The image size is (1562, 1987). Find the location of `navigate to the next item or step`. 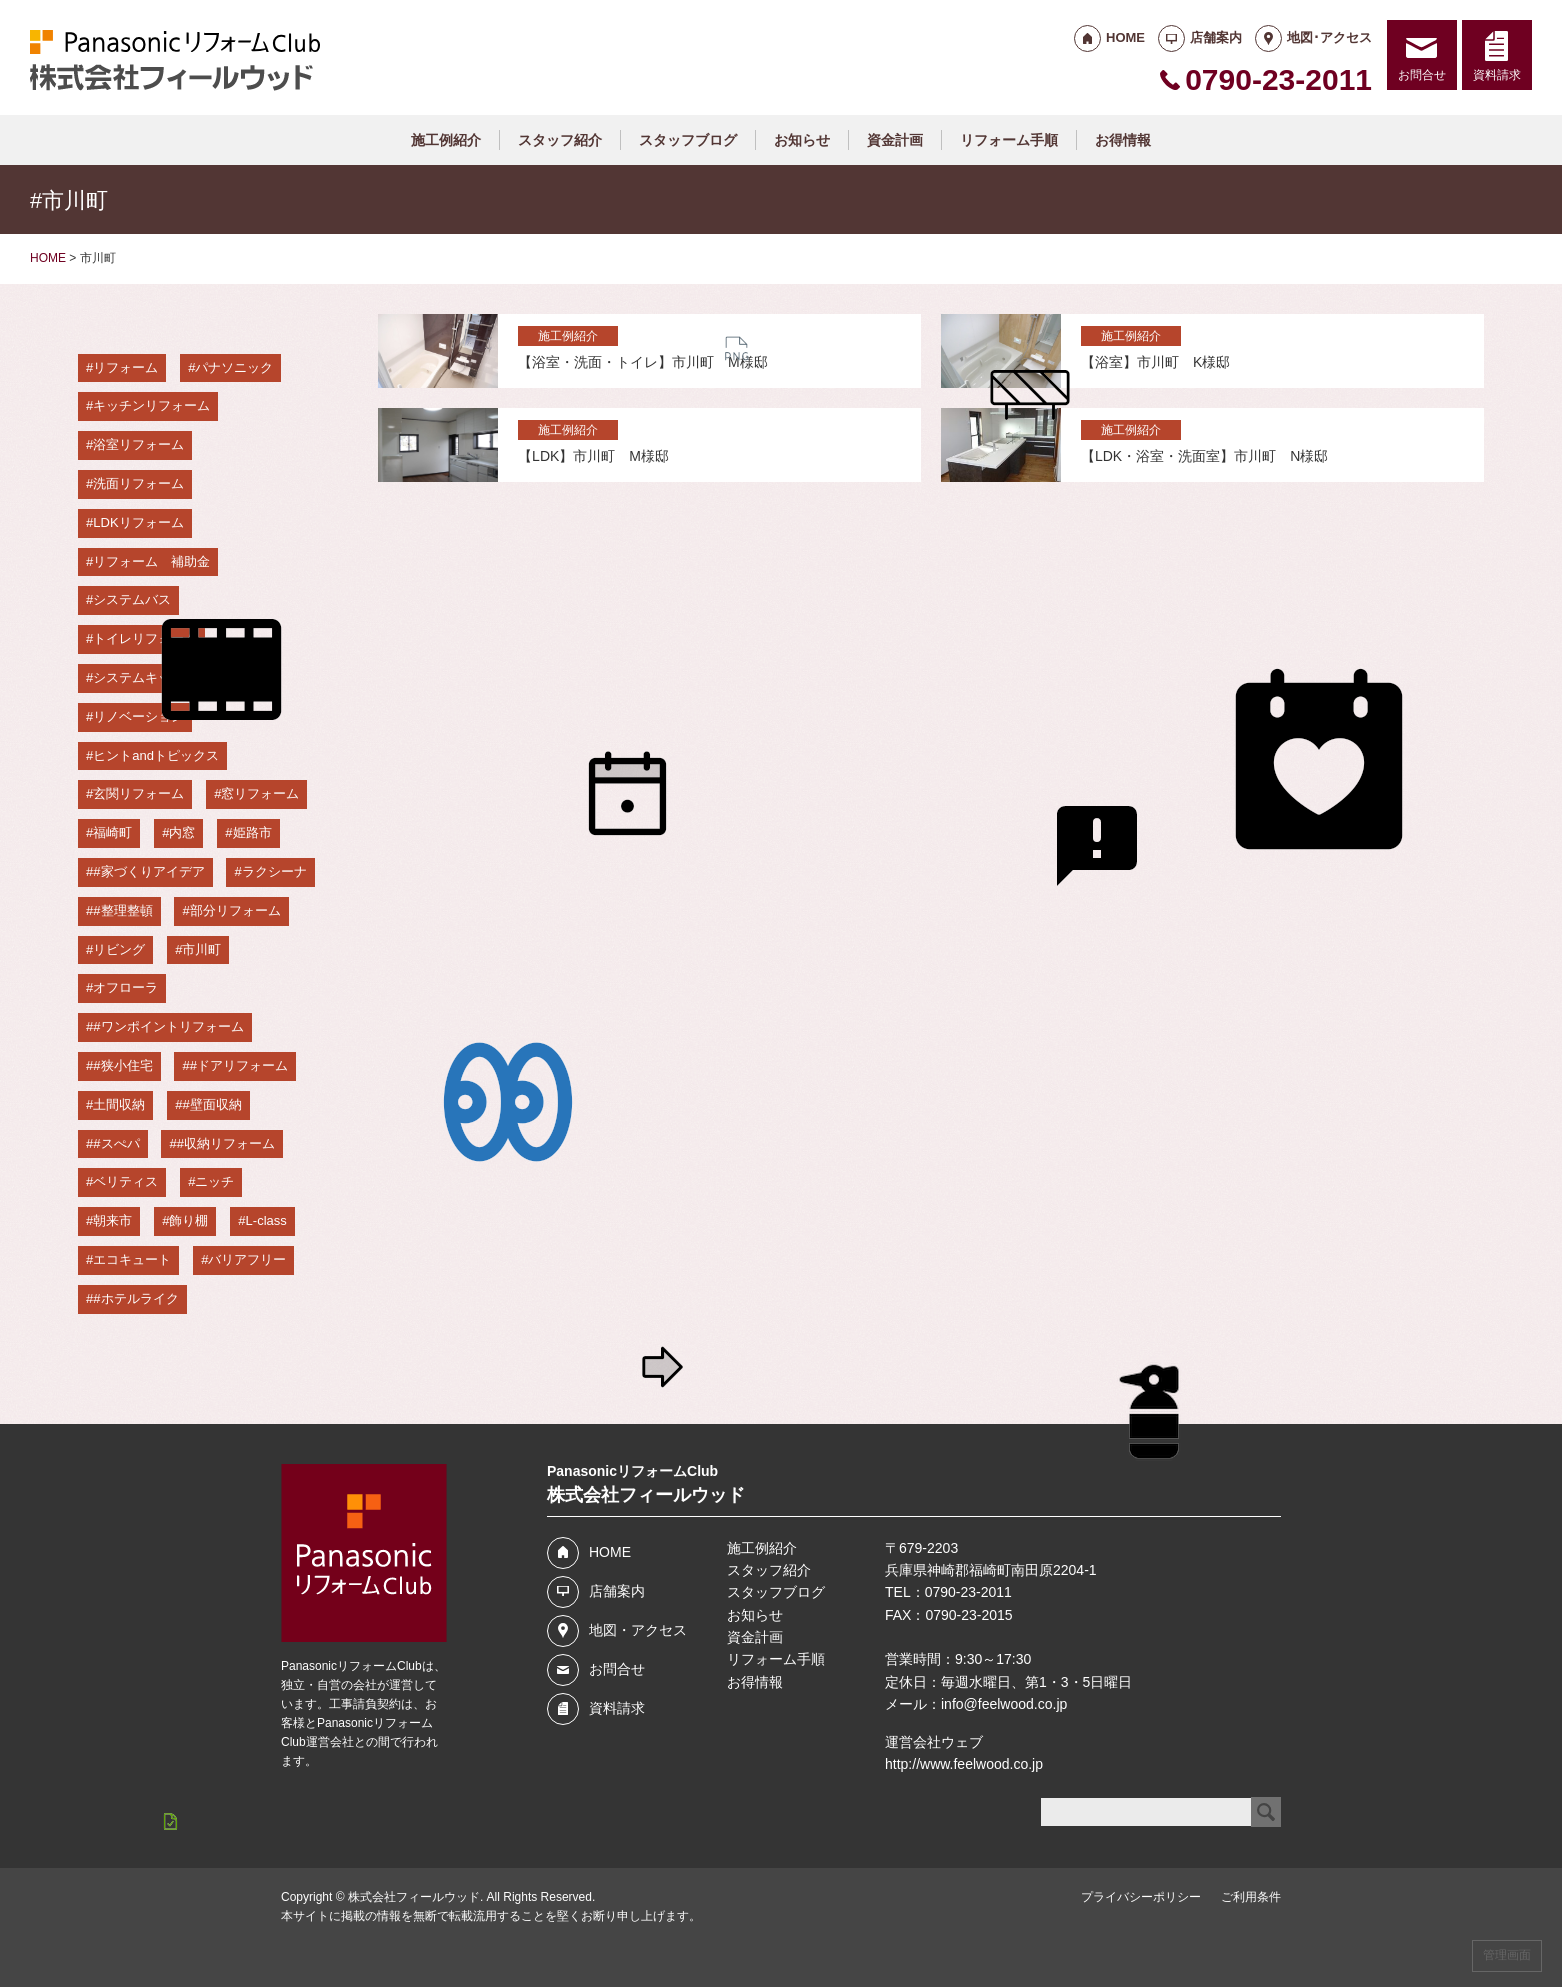

navigate to the next item or step is located at coordinates (661, 1367).